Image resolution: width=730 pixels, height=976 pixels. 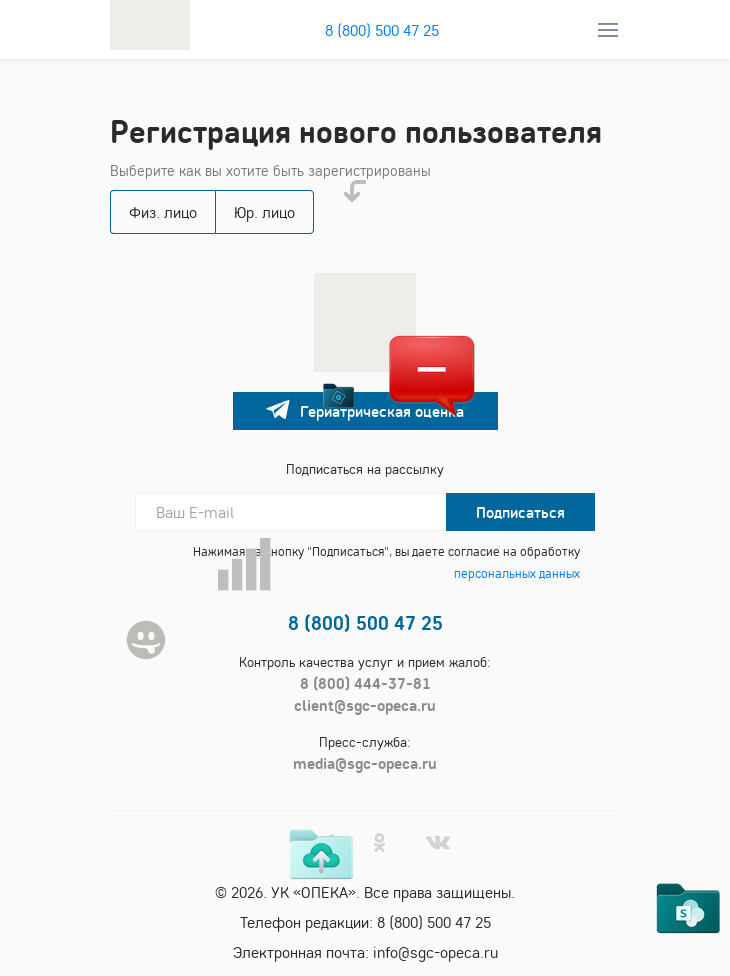 What do you see at coordinates (246, 566) in the screenshot?
I see `cellular signal excellent symbol network` at bounding box center [246, 566].